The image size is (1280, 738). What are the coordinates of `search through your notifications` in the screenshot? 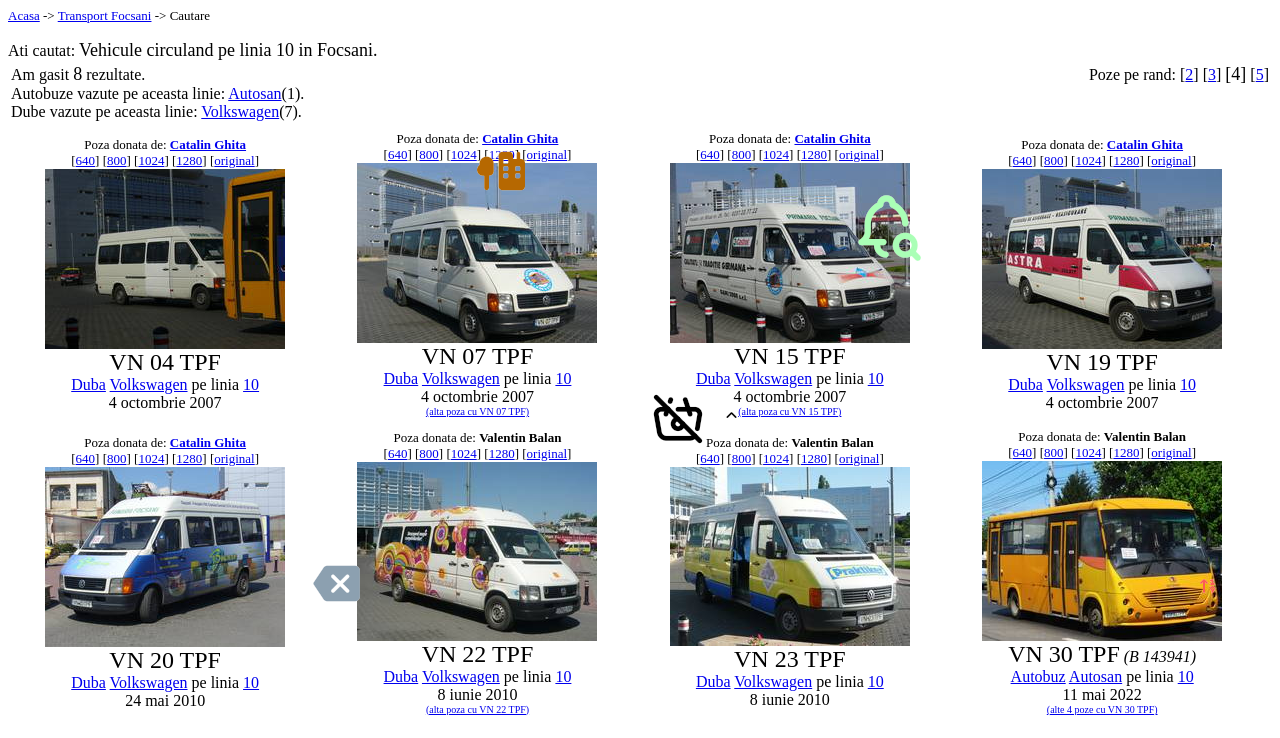 It's located at (886, 226).